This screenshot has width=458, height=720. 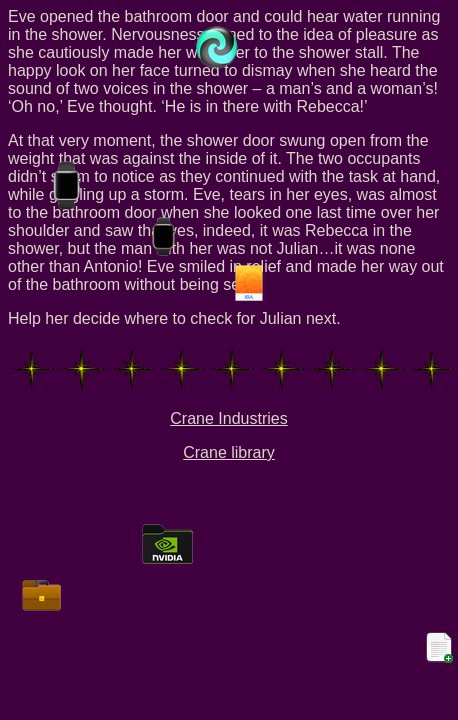 I want to click on open work or business documents folder, so click(x=41, y=596).